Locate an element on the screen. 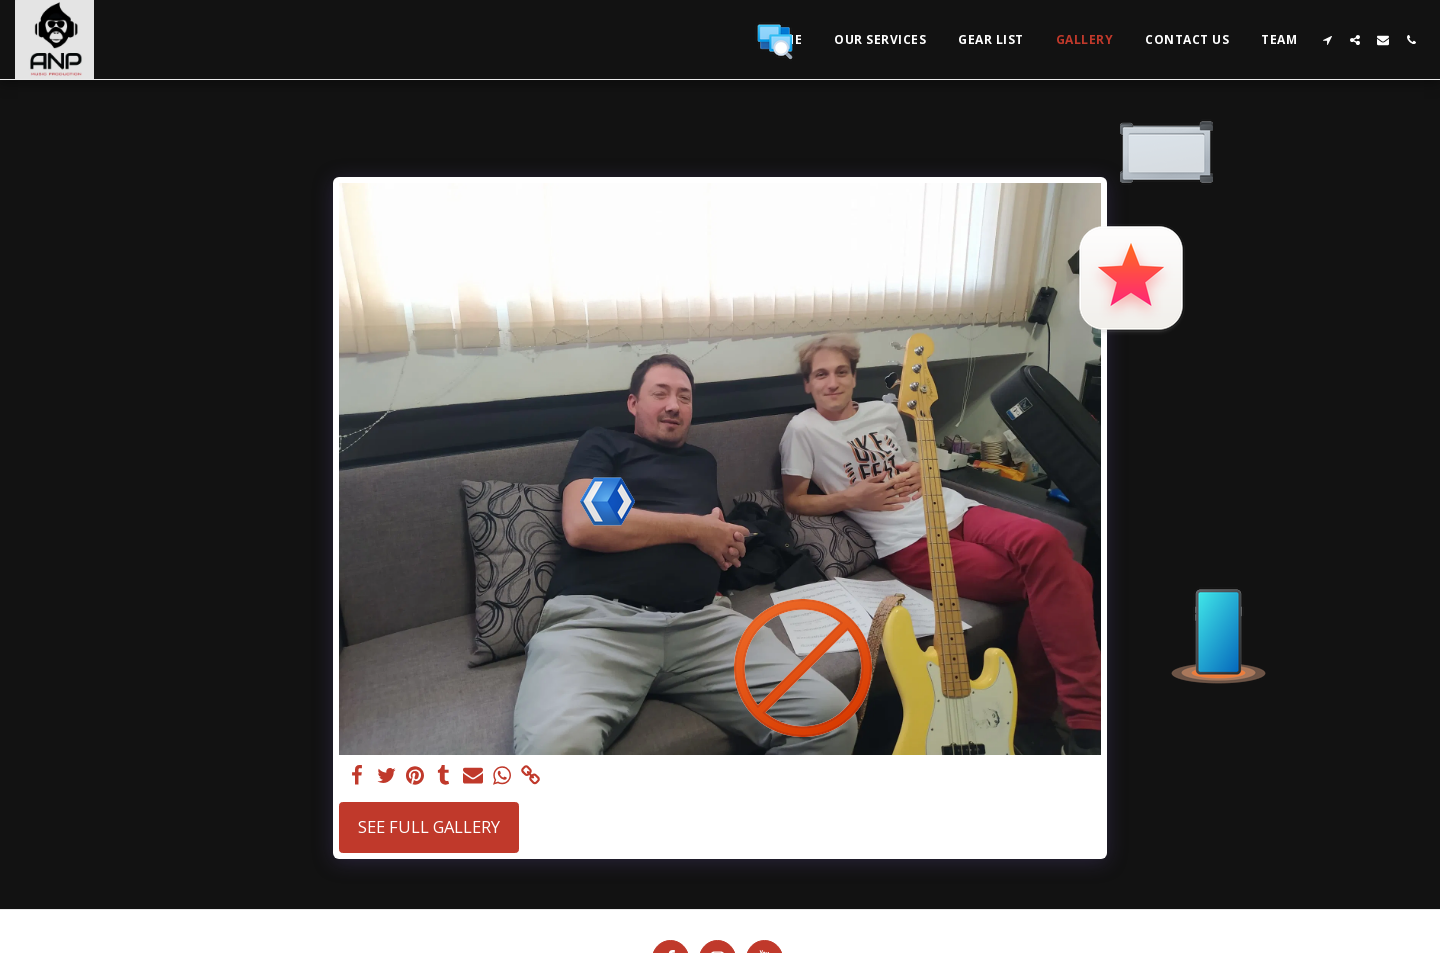  open bookmarks manager app is located at coordinates (1131, 278).